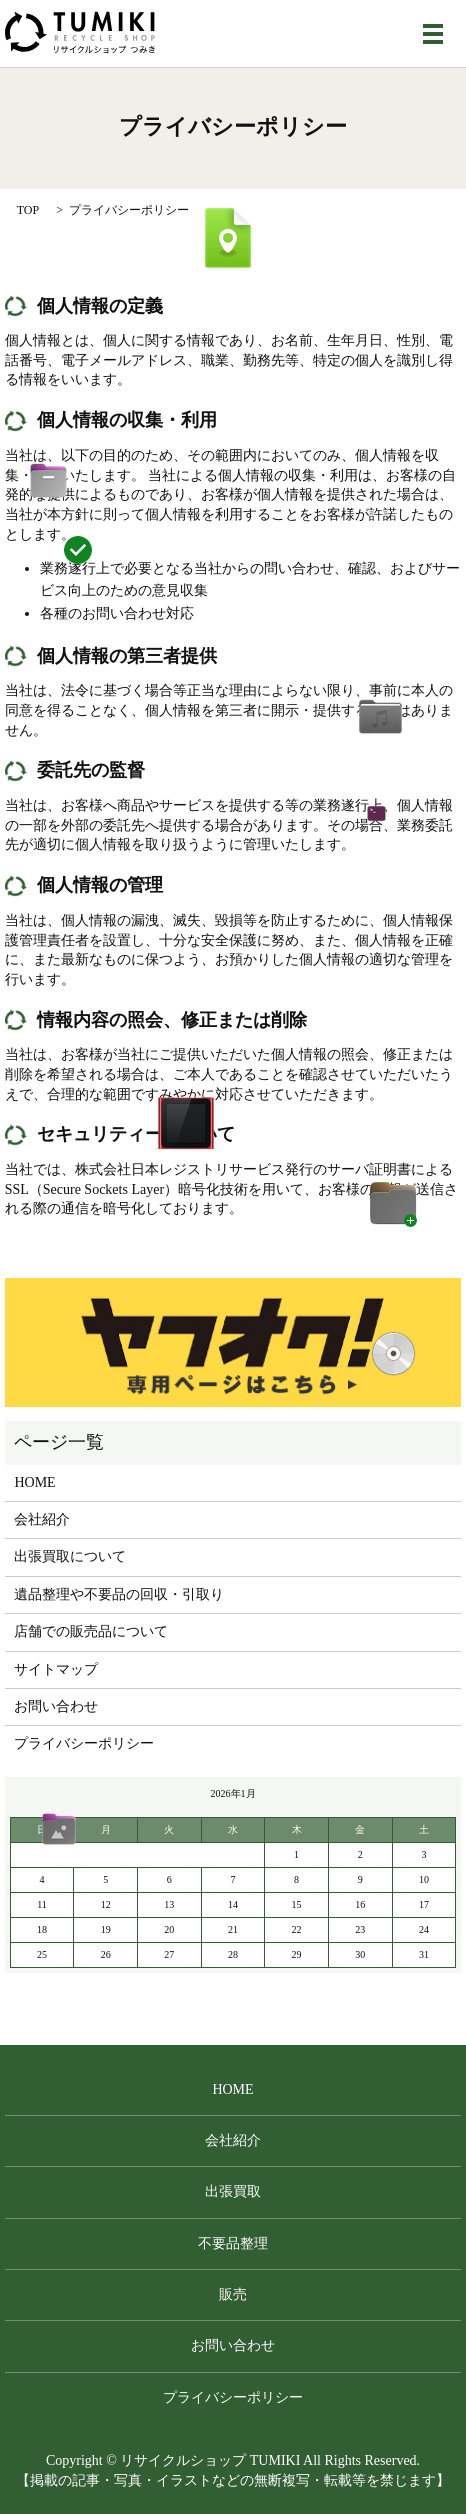 The height and width of the screenshot is (2514, 466). Describe the element at coordinates (380, 716) in the screenshot. I see `open your music files folder` at that location.